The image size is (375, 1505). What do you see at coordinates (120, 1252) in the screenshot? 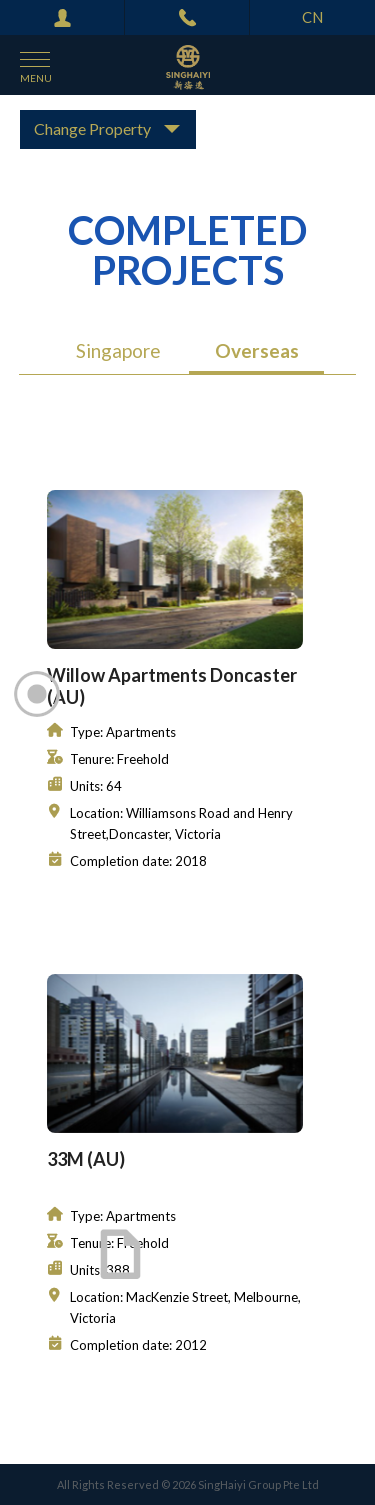
I see `open the documents folder` at bounding box center [120, 1252].